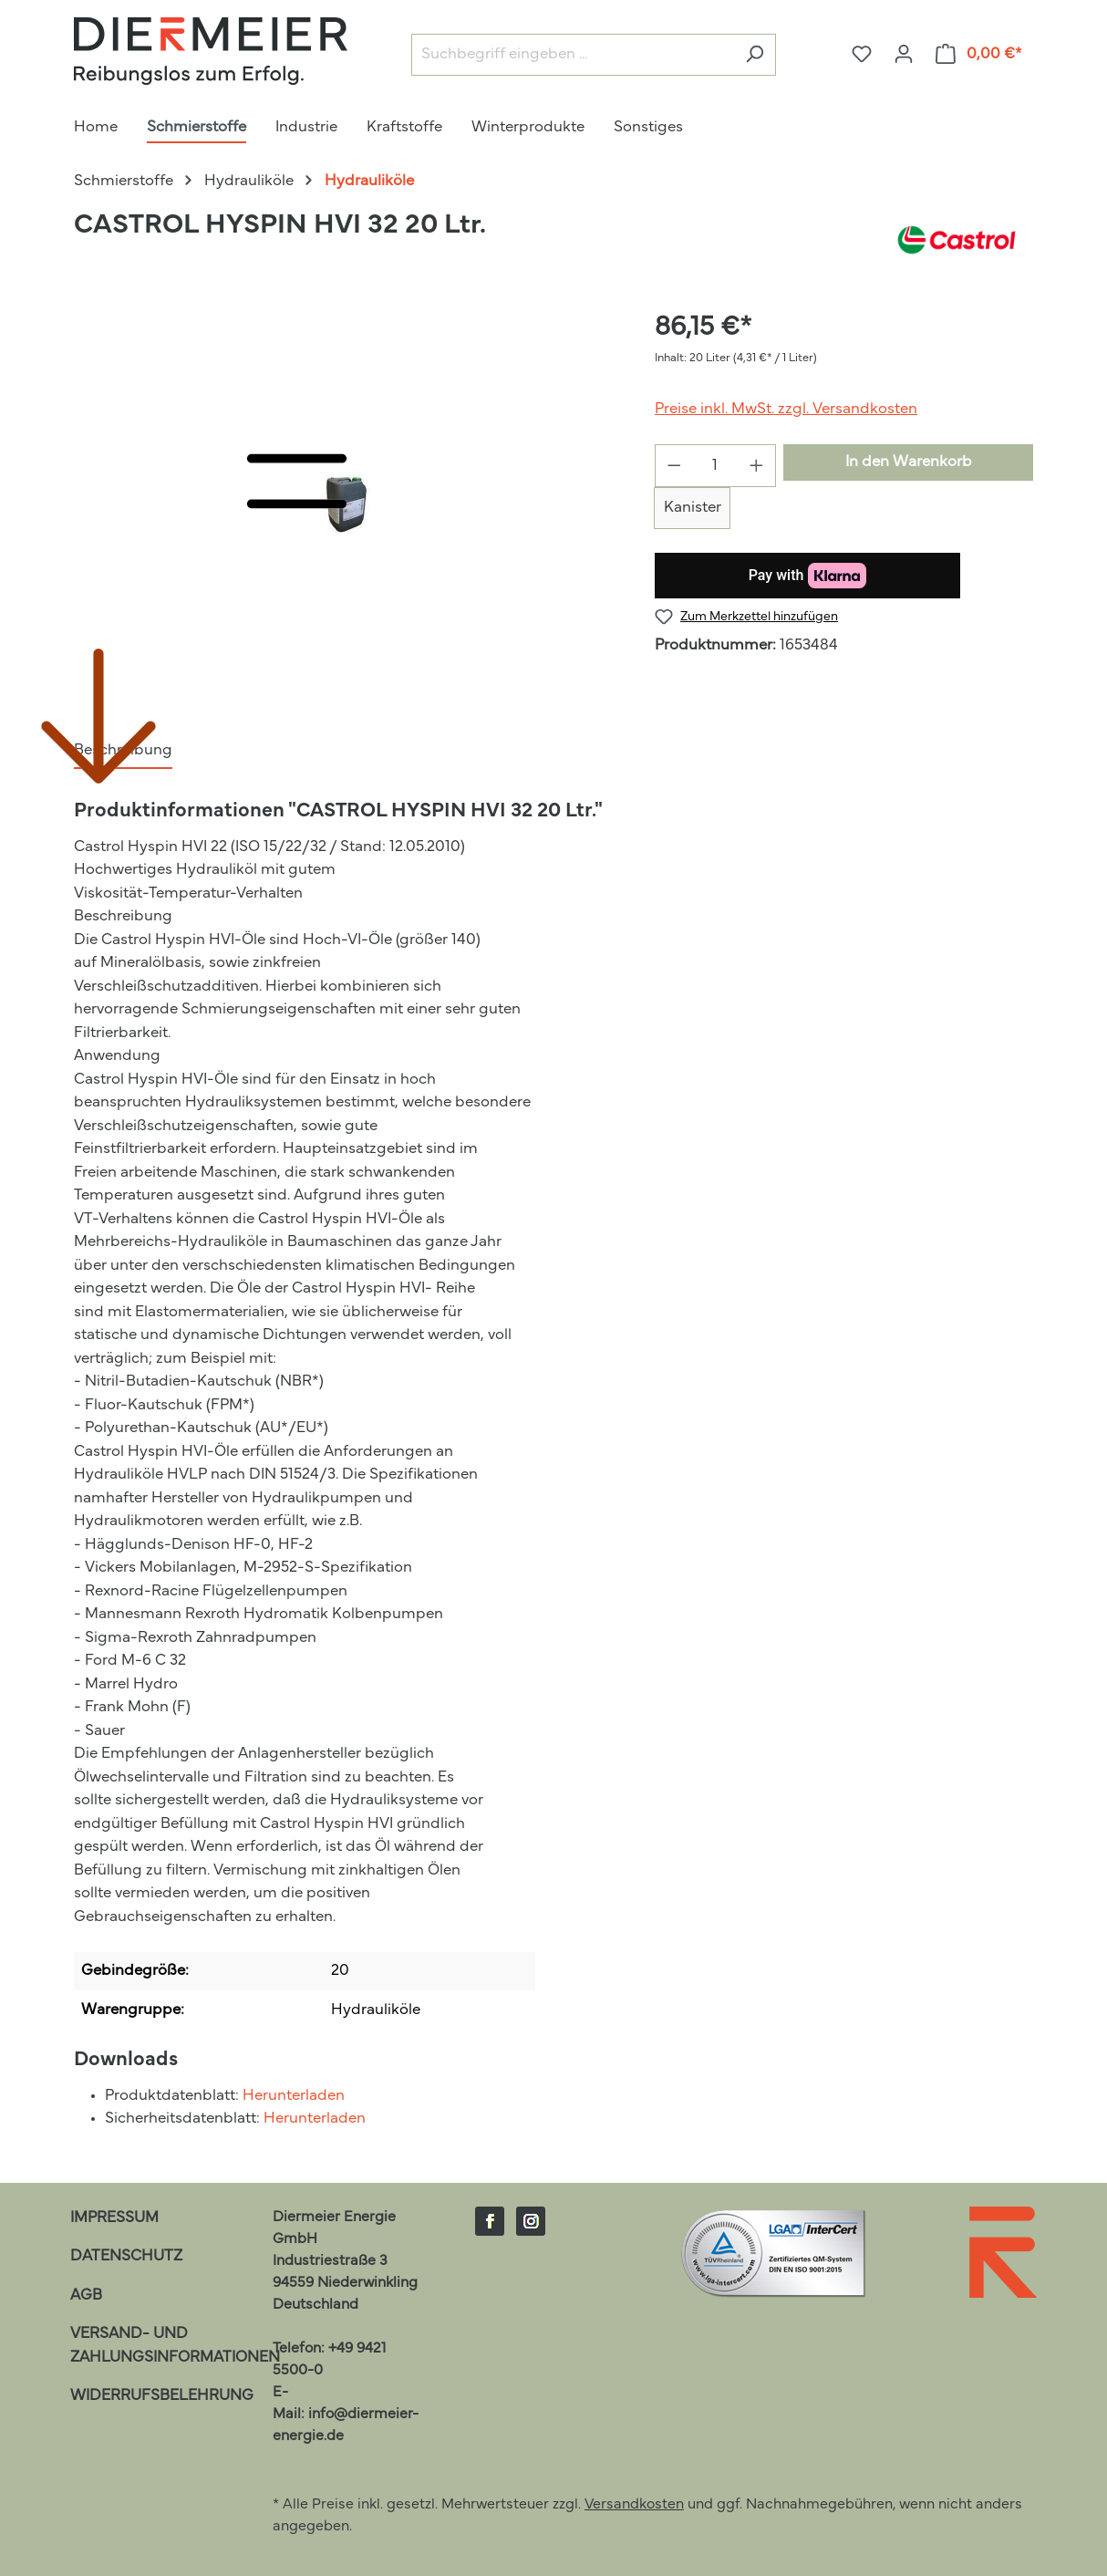 This screenshot has width=1107, height=2576. Describe the element at coordinates (296, 481) in the screenshot. I see `open menu or navigation options` at that location.